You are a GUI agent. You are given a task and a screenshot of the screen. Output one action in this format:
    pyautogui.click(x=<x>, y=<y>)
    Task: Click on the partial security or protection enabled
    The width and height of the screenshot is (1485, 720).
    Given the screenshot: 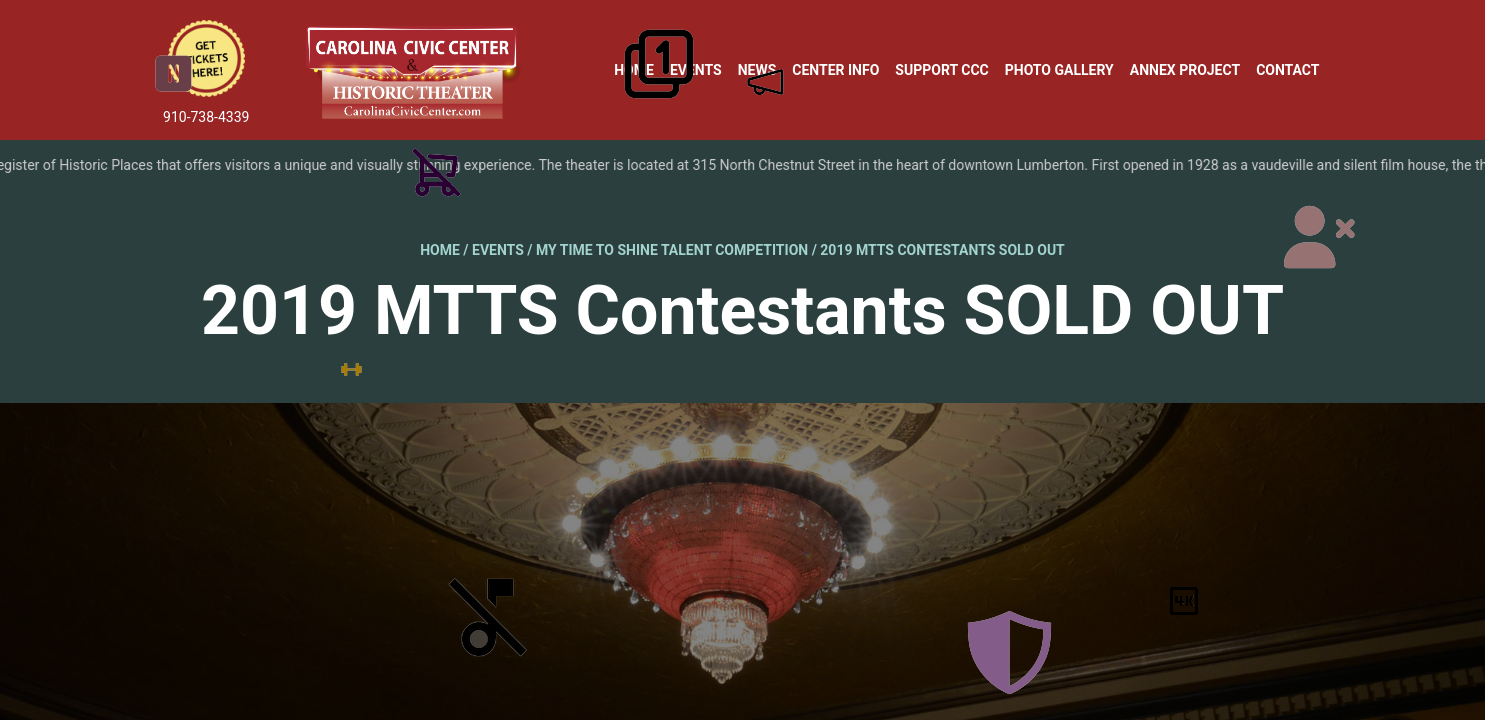 What is the action you would take?
    pyautogui.click(x=1009, y=652)
    